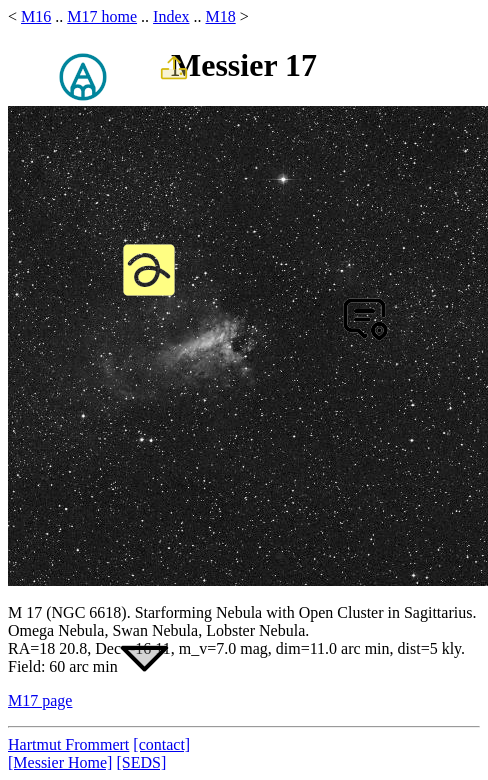 The height and width of the screenshot is (780, 488). What do you see at coordinates (144, 656) in the screenshot?
I see `expand a dropdown menu` at bounding box center [144, 656].